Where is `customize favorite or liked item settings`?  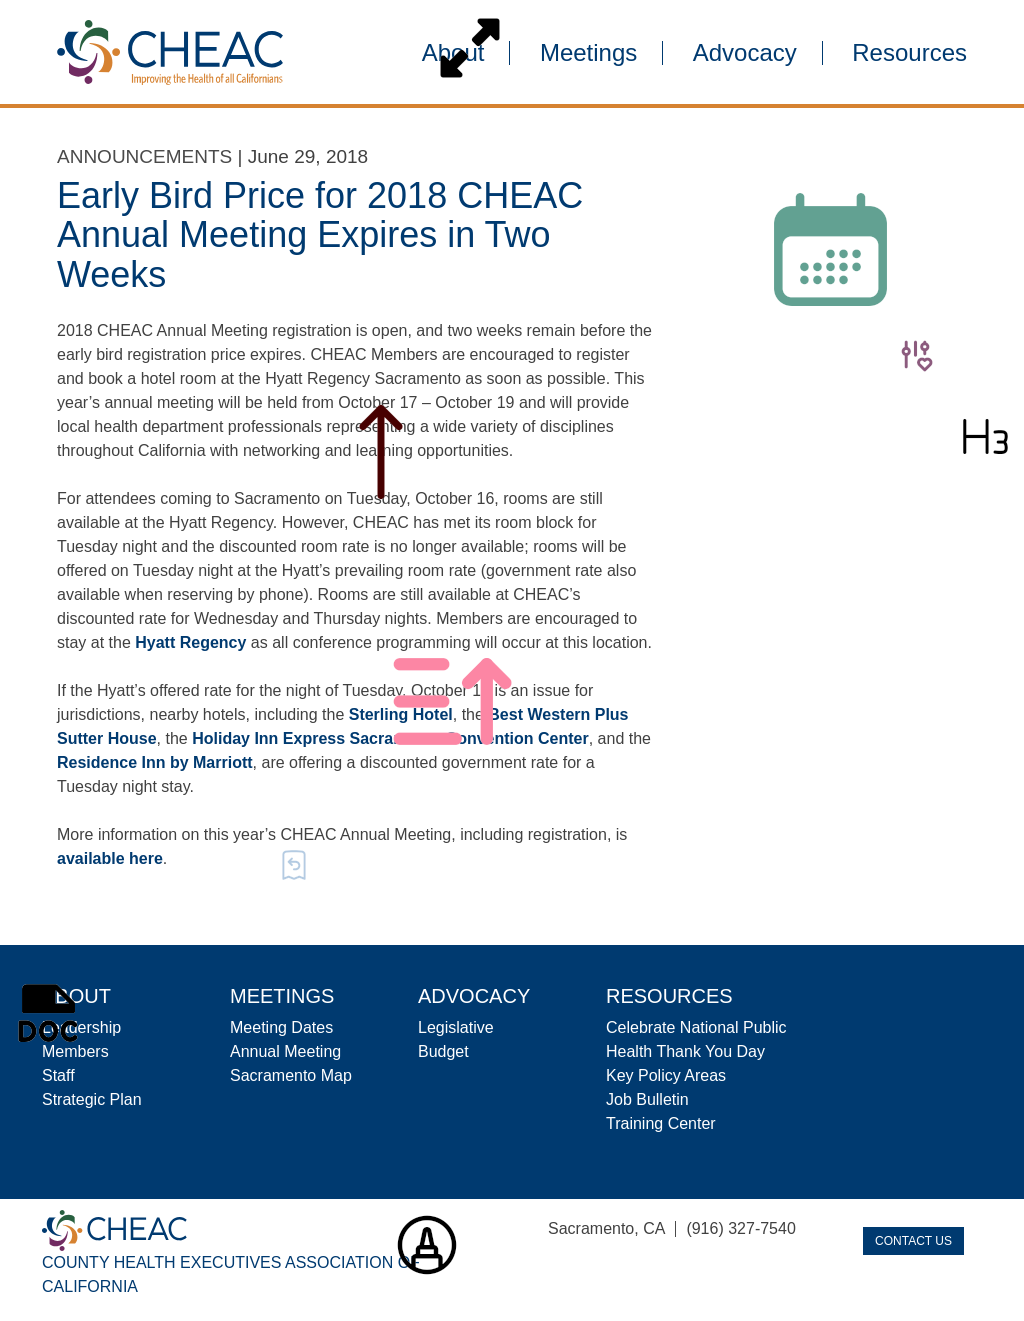 customize favorite or liked item settings is located at coordinates (915, 354).